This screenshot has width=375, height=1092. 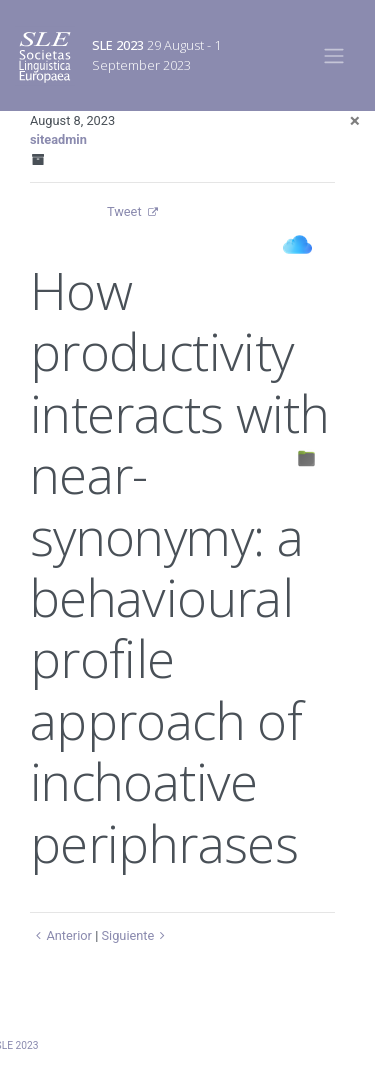 I want to click on open a folder or directory, so click(x=306, y=458).